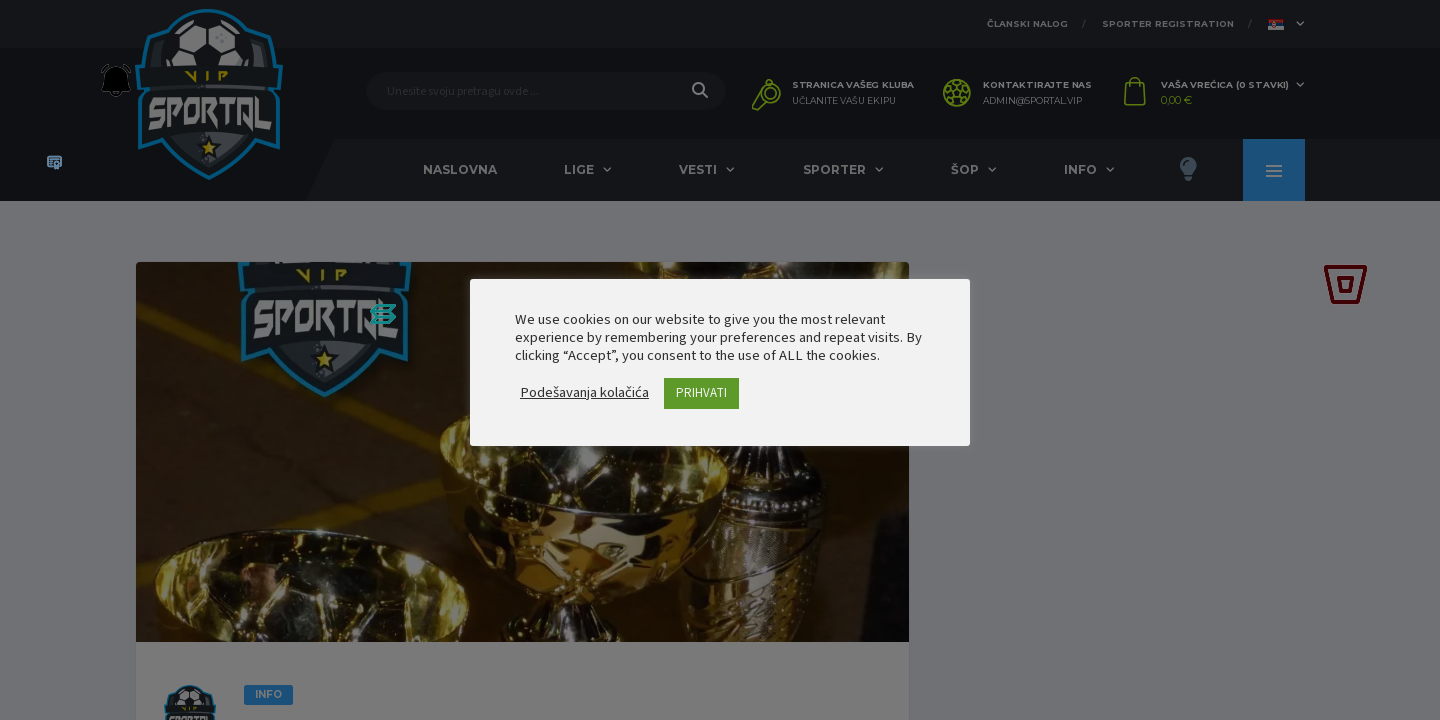  What do you see at coordinates (1345, 284) in the screenshot?
I see `open Bitbucket repository` at bounding box center [1345, 284].